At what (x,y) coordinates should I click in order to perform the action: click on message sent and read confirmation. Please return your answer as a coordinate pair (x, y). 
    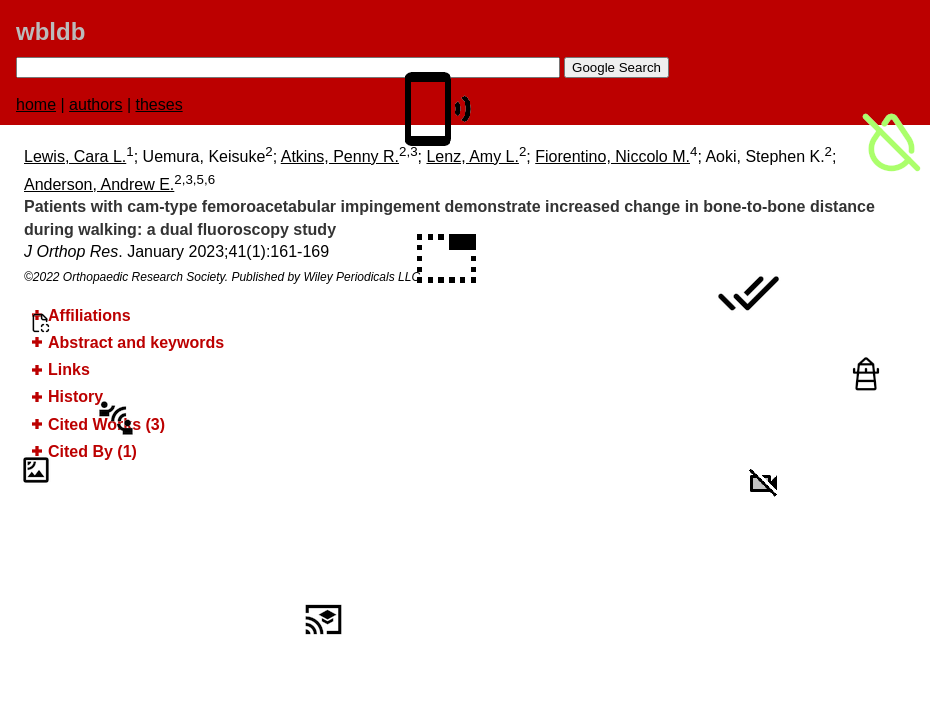
    Looking at the image, I should click on (748, 292).